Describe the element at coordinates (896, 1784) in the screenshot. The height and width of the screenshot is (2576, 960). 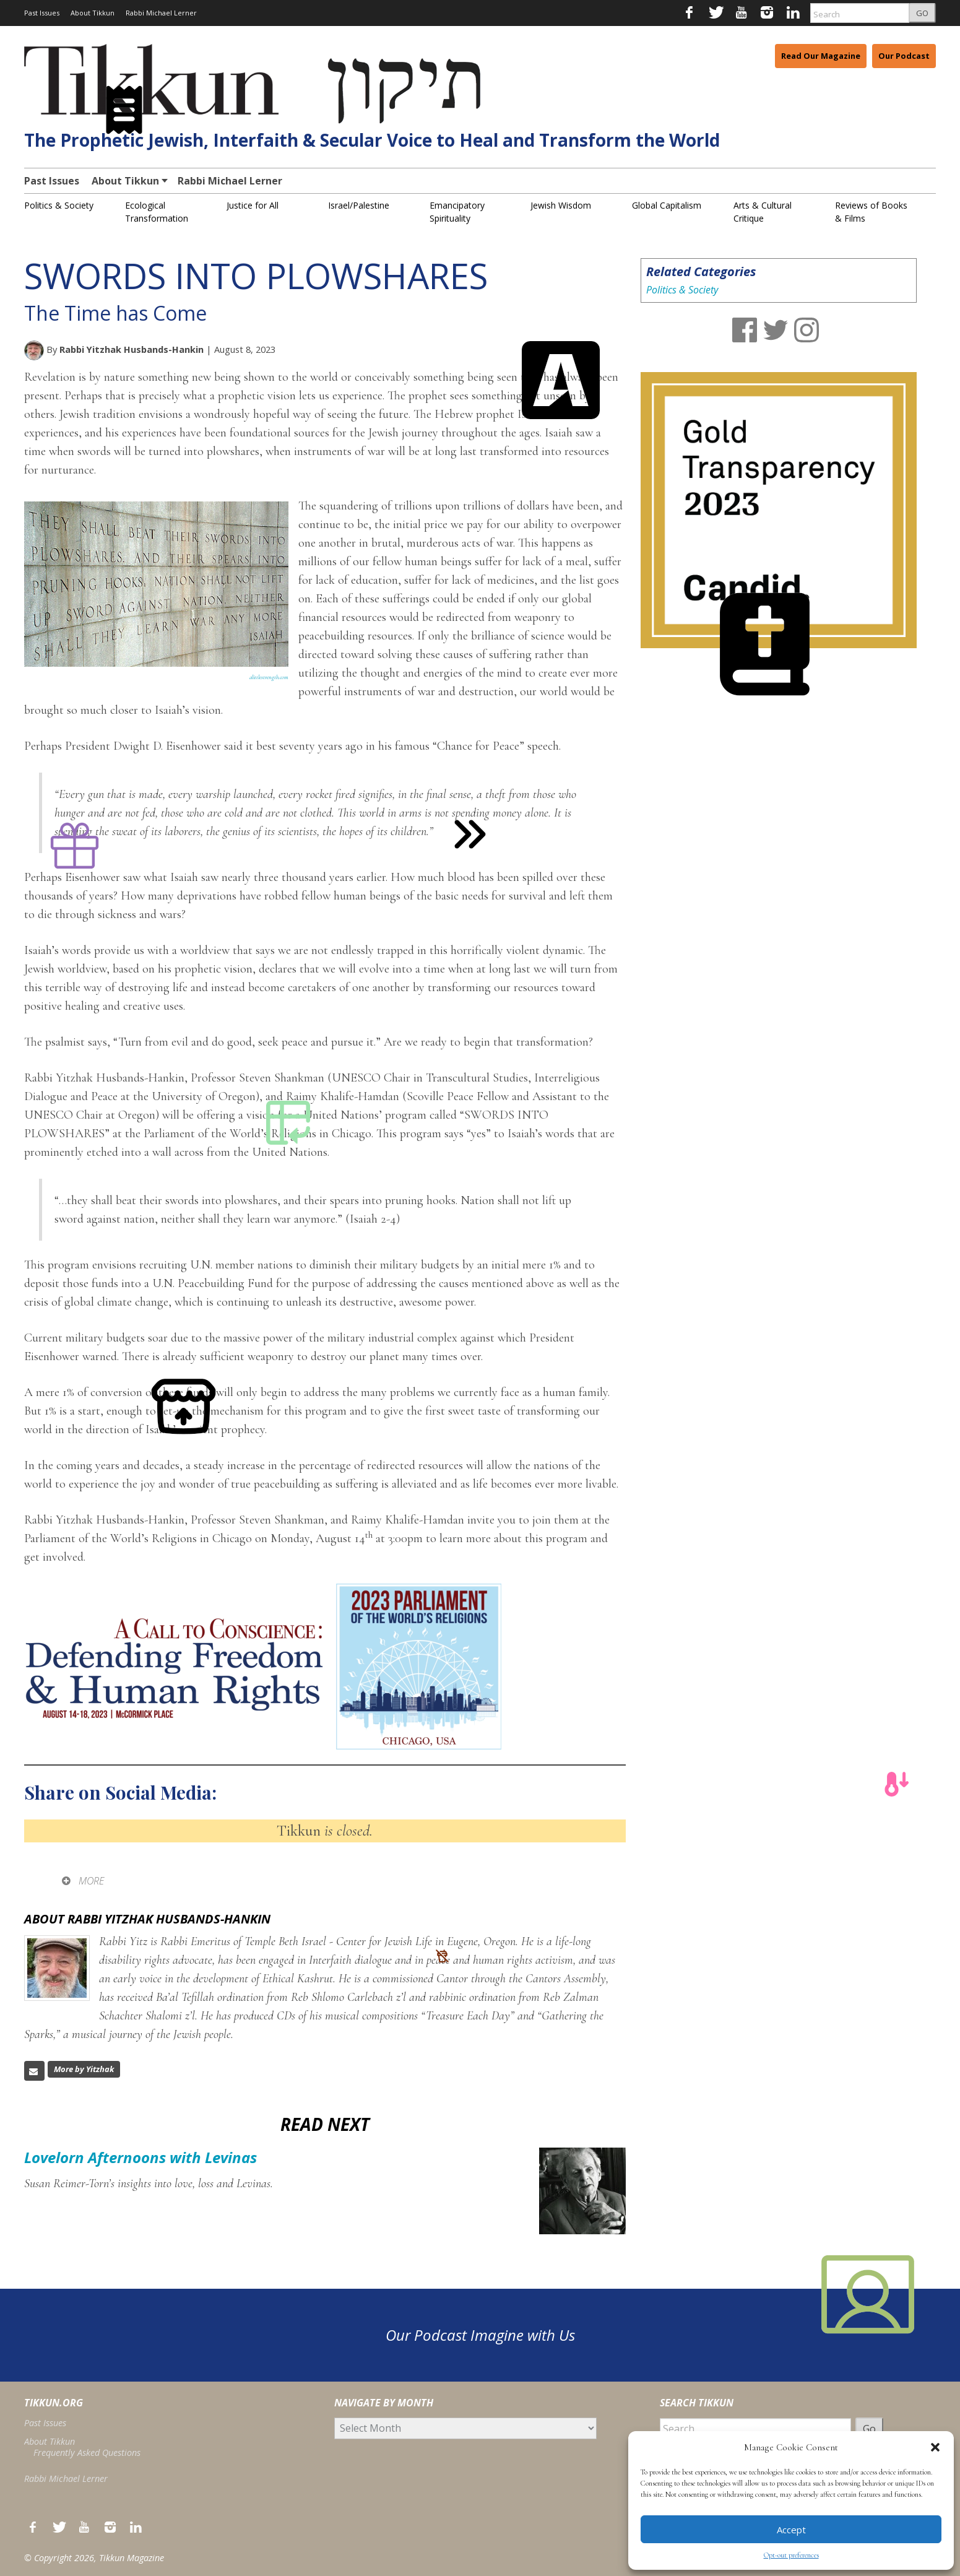
I see `decrease temperature setting` at that location.